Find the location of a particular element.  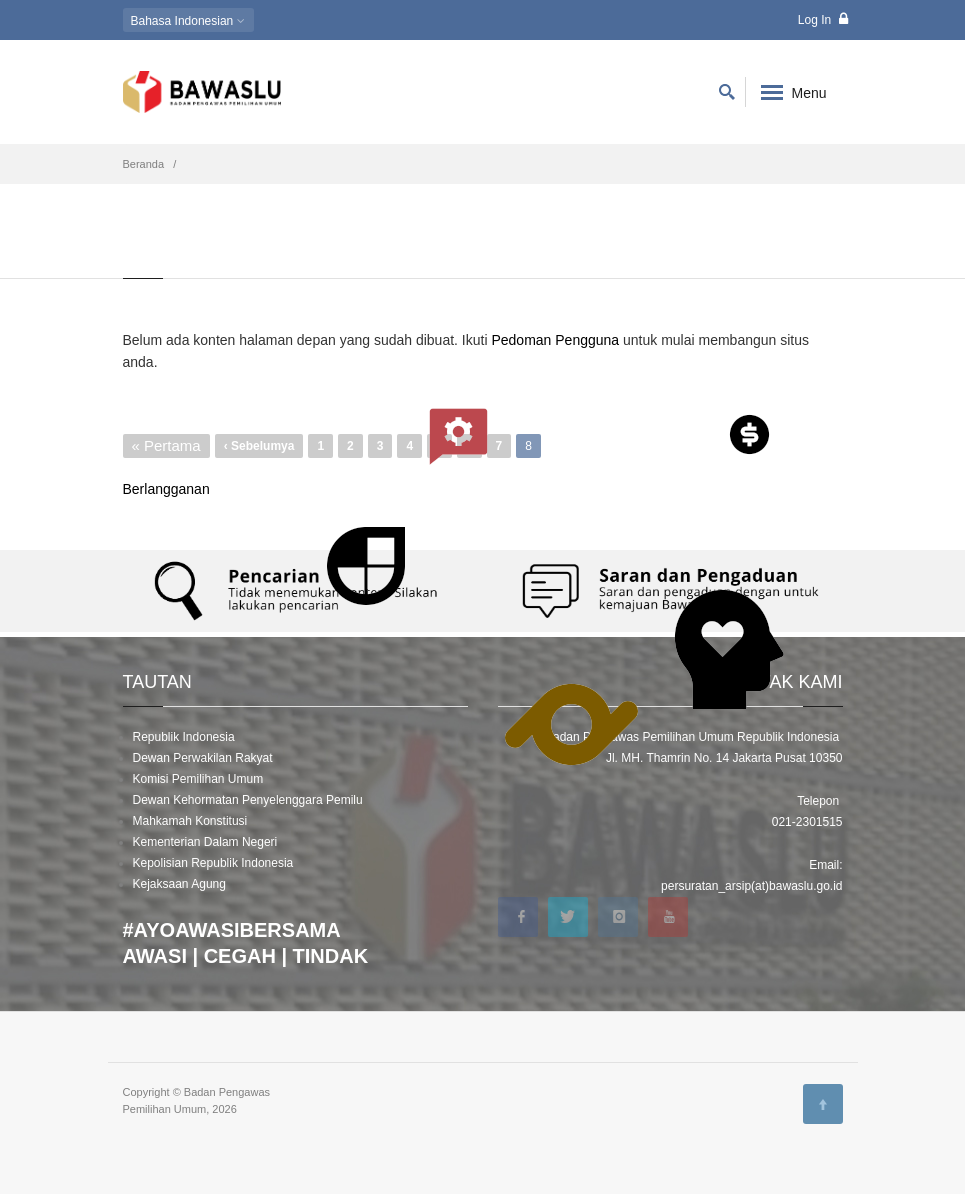

jamstack platform or framework branding is located at coordinates (366, 566).